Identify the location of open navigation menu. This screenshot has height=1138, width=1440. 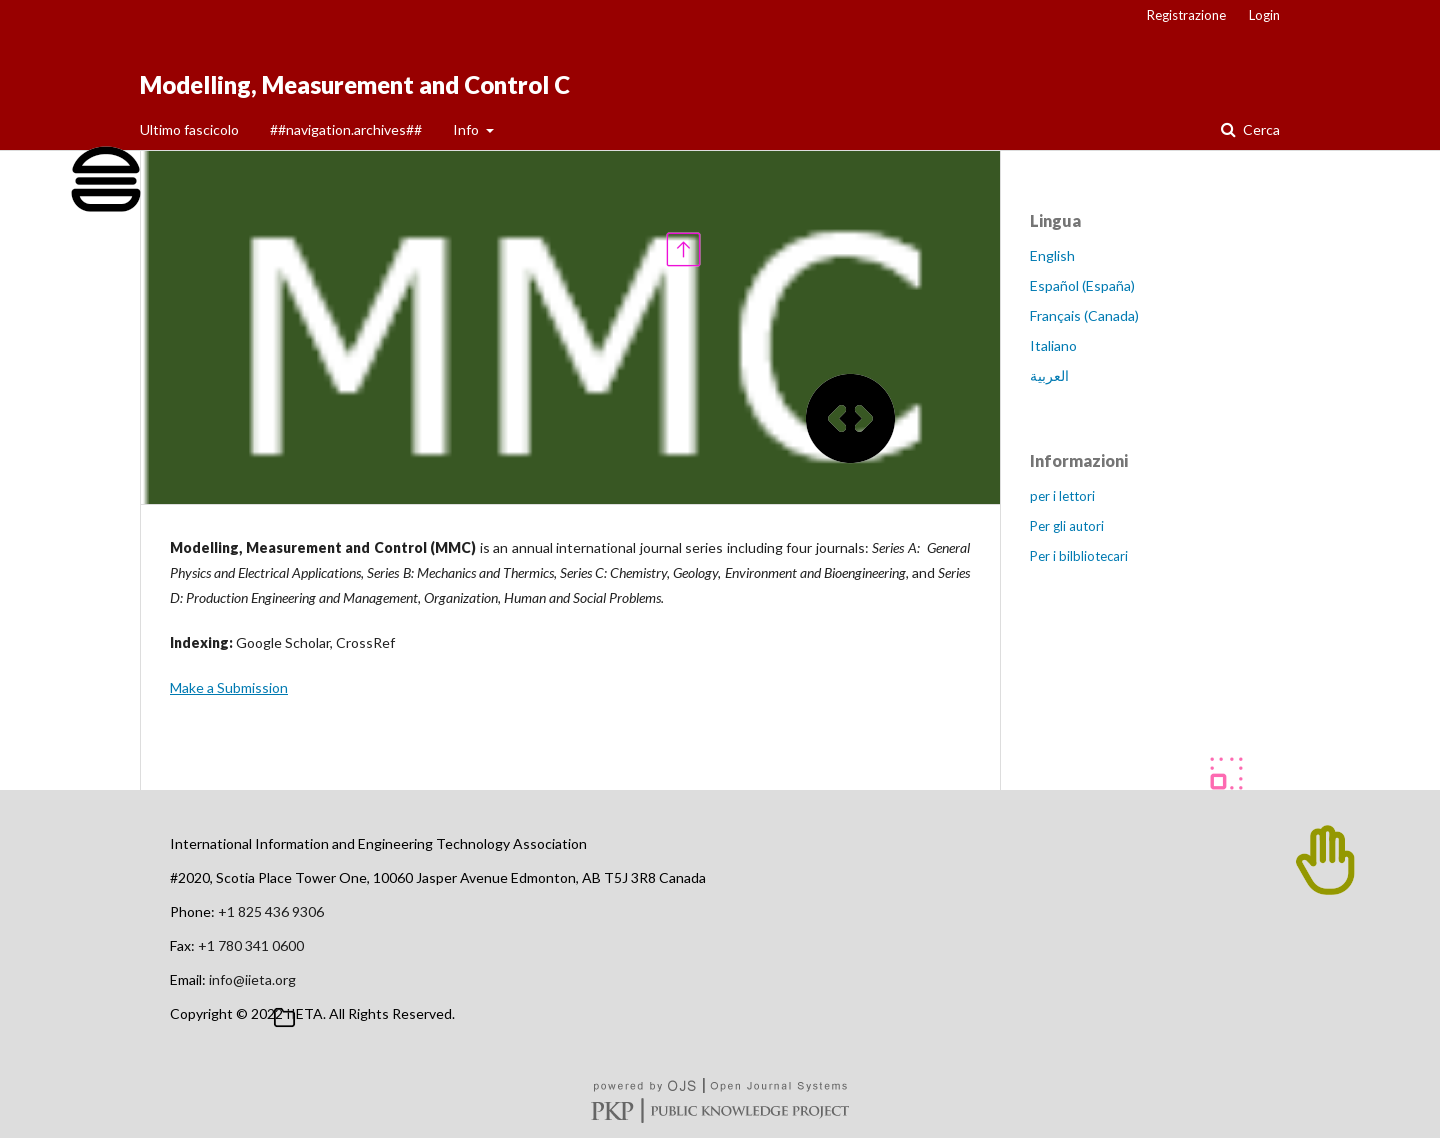
(106, 181).